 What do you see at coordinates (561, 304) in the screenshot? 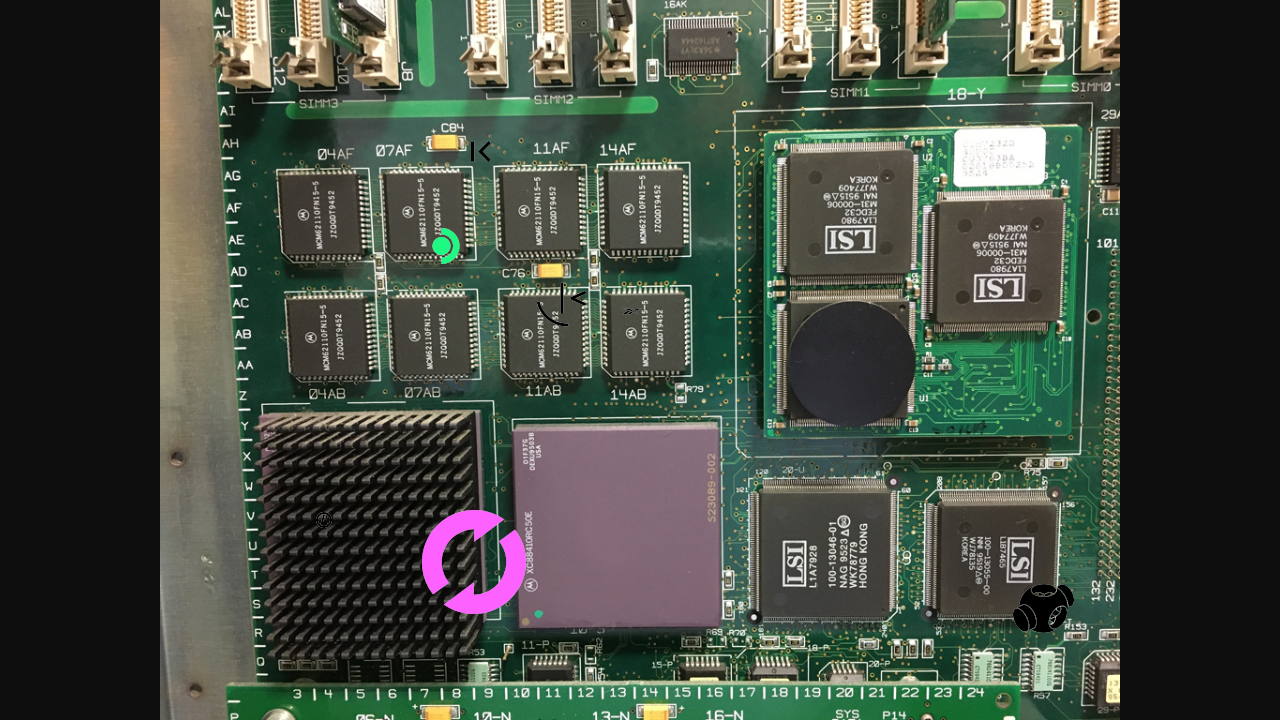
I see `visit Frontend Mentor website` at bounding box center [561, 304].